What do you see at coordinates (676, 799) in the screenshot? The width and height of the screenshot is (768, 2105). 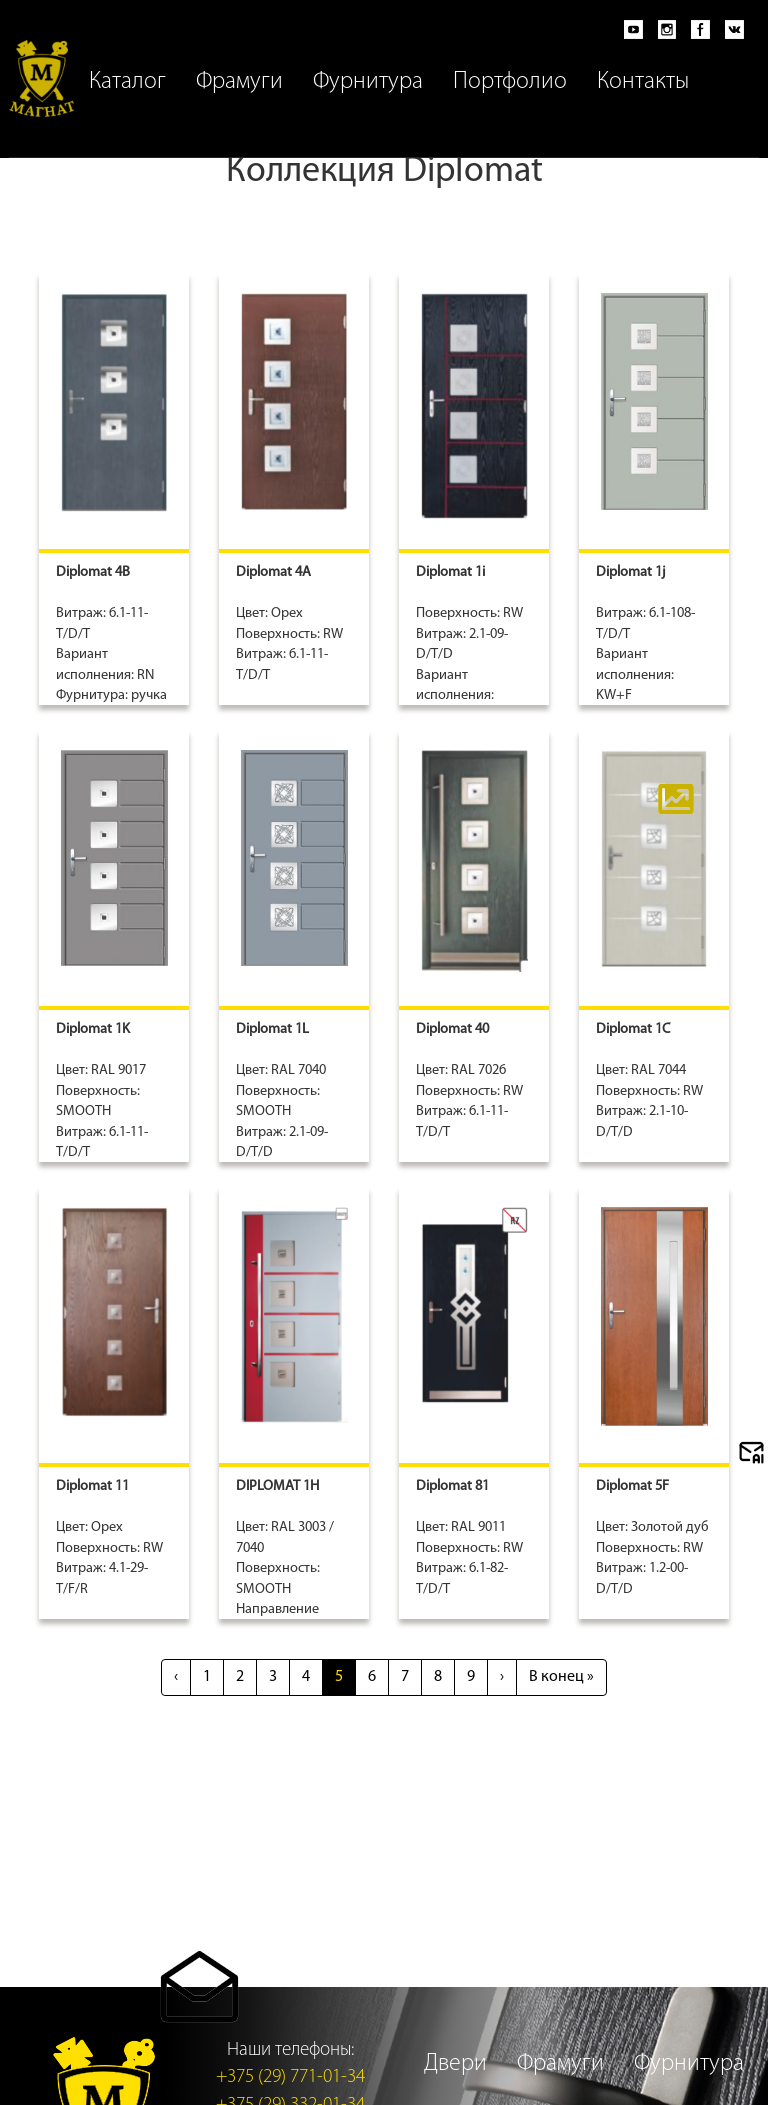 I see `view analytics or performance metrics` at bounding box center [676, 799].